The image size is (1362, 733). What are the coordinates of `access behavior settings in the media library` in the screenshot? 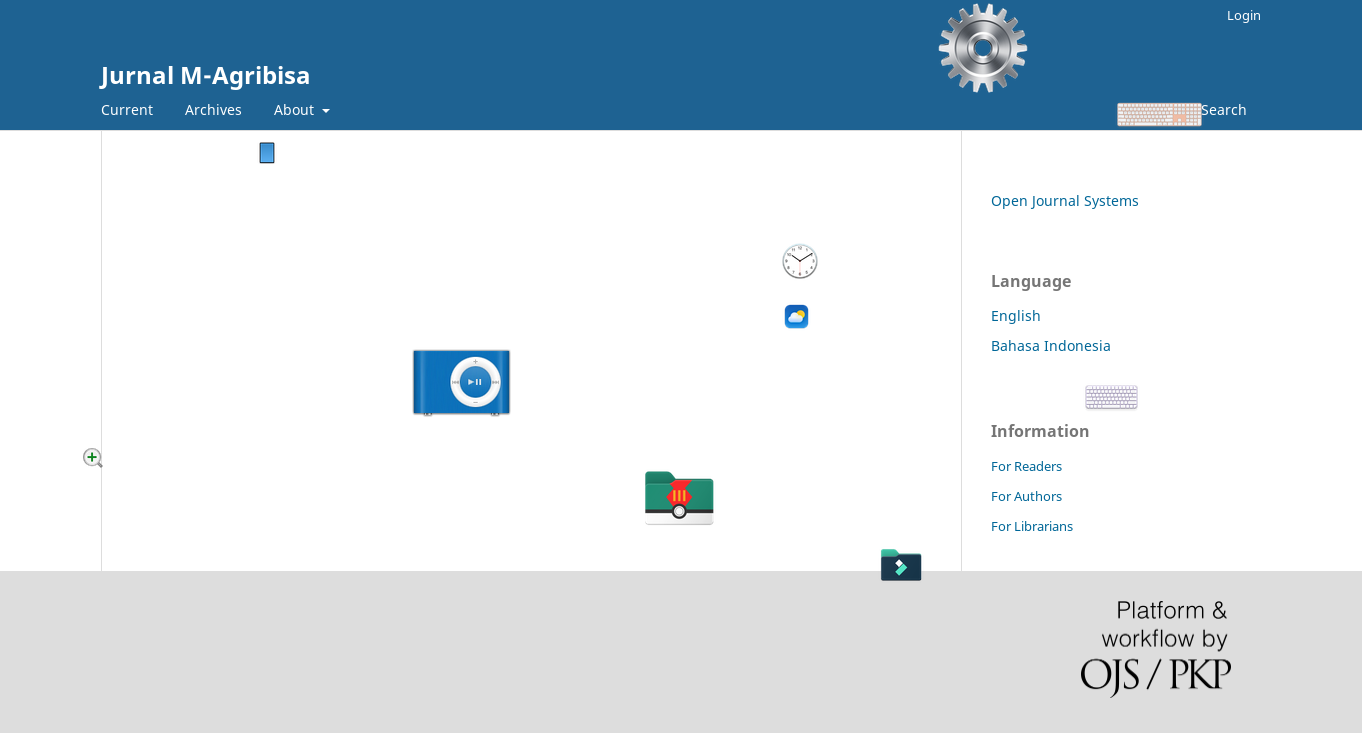 It's located at (983, 48).